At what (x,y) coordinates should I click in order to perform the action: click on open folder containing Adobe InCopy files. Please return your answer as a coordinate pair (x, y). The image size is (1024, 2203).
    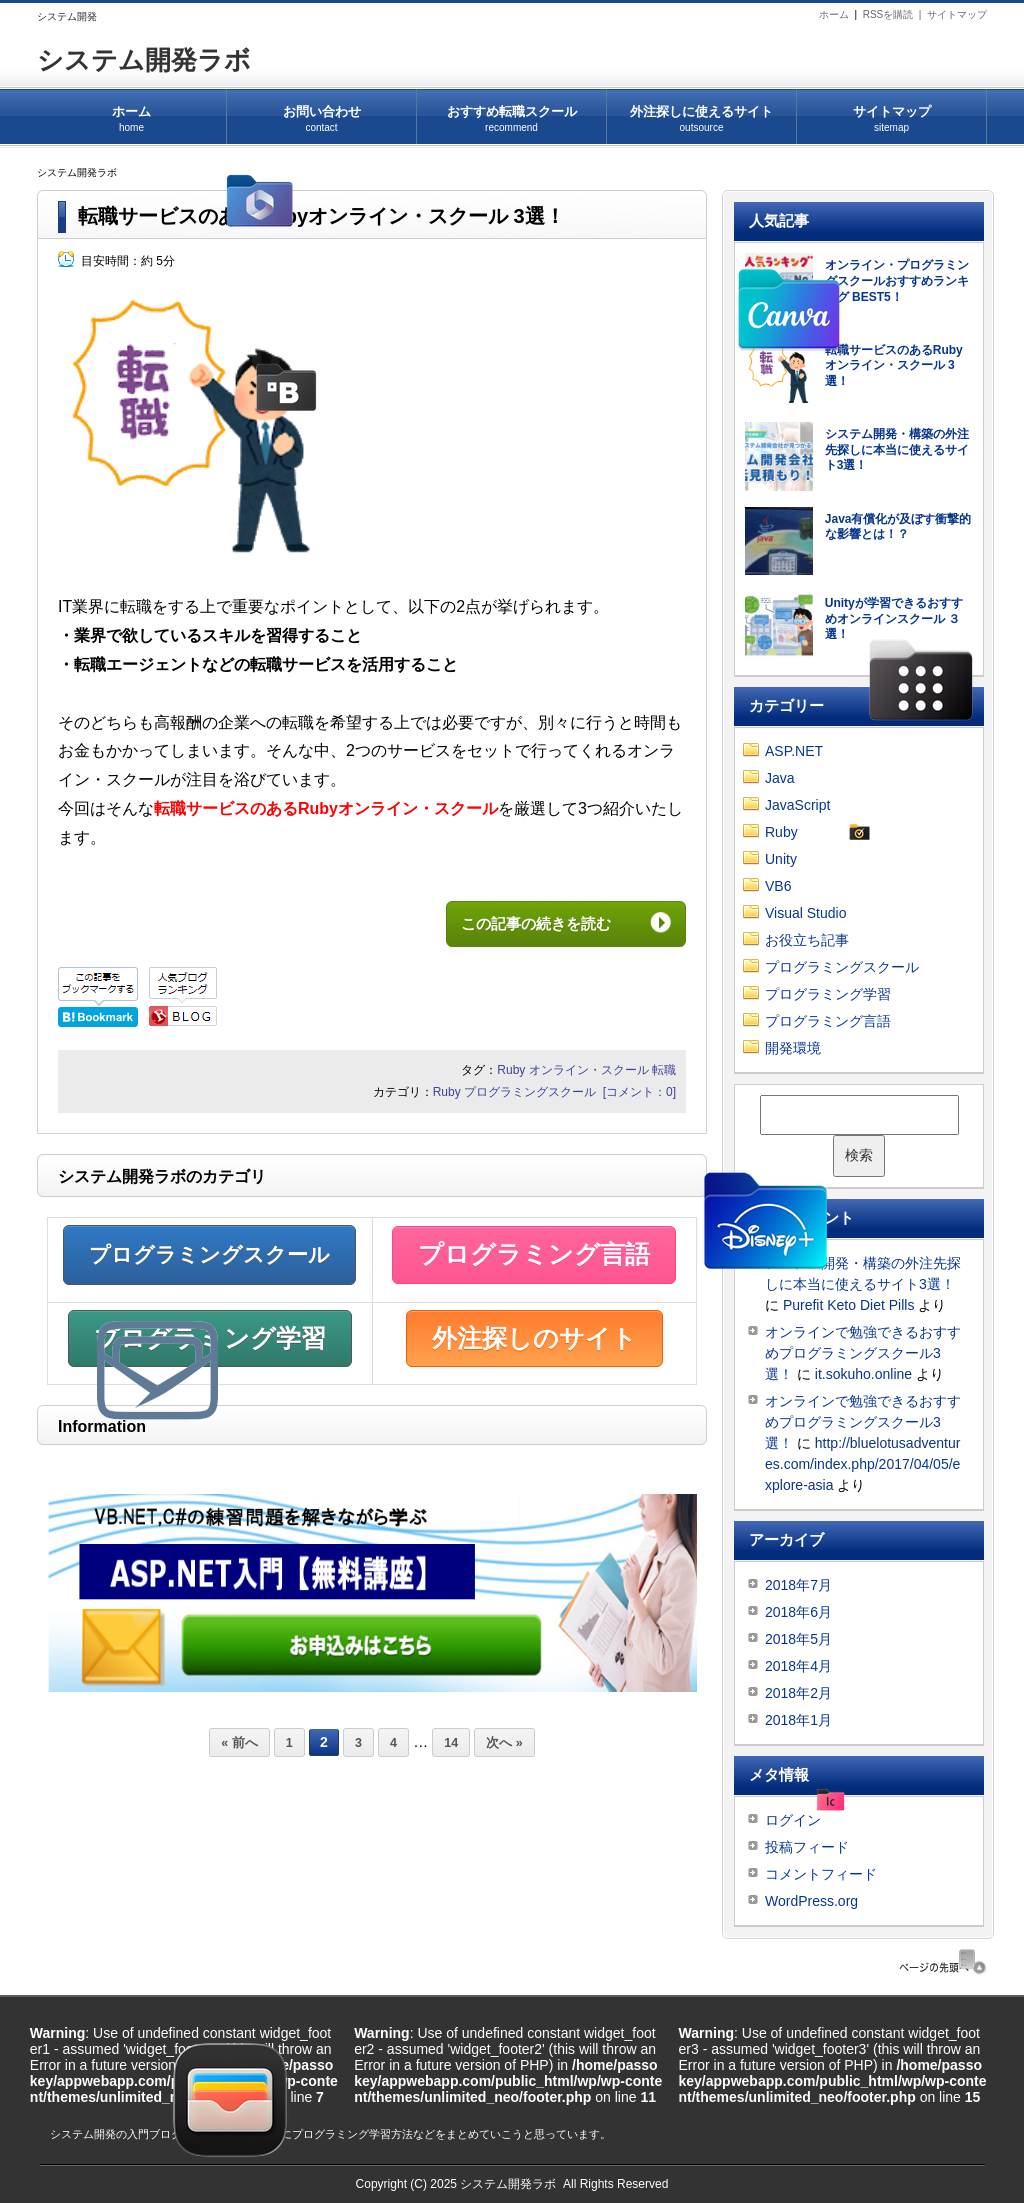
    Looking at the image, I should click on (830, 1800).